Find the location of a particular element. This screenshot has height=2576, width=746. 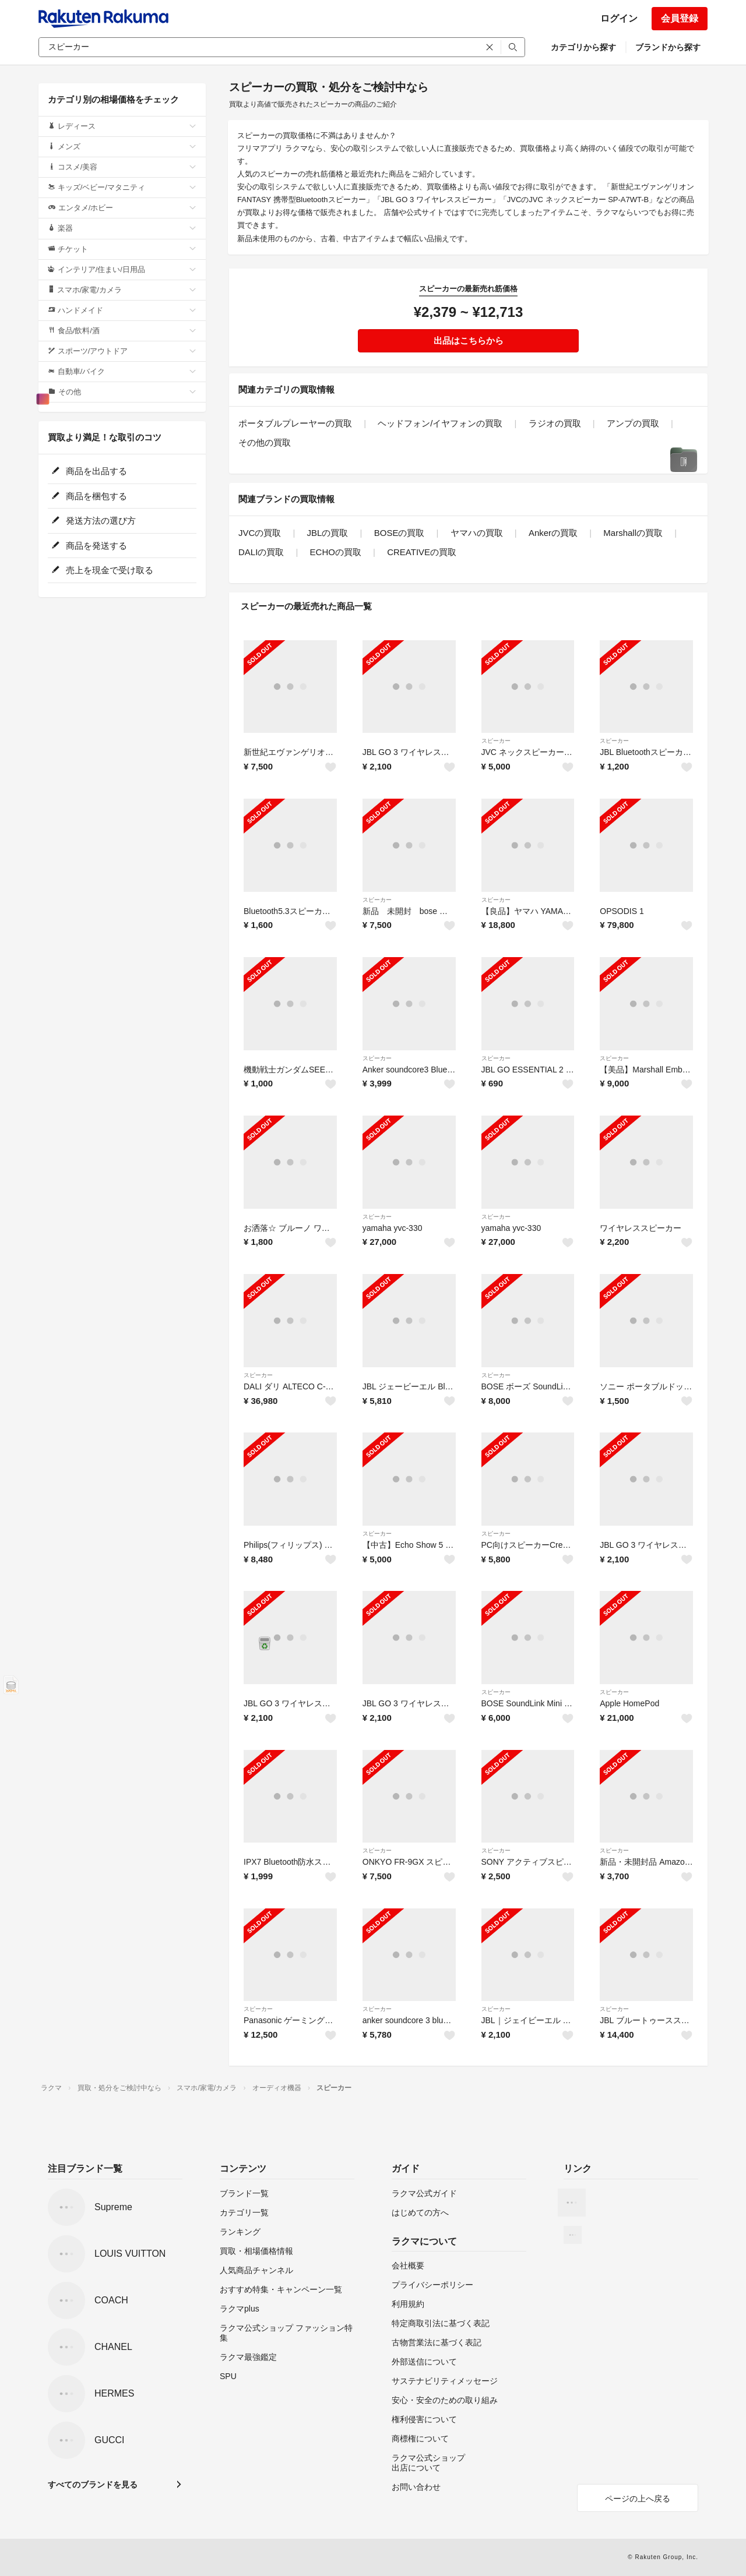

open the trash or recycle bin is located at coordinates (265, 1643).